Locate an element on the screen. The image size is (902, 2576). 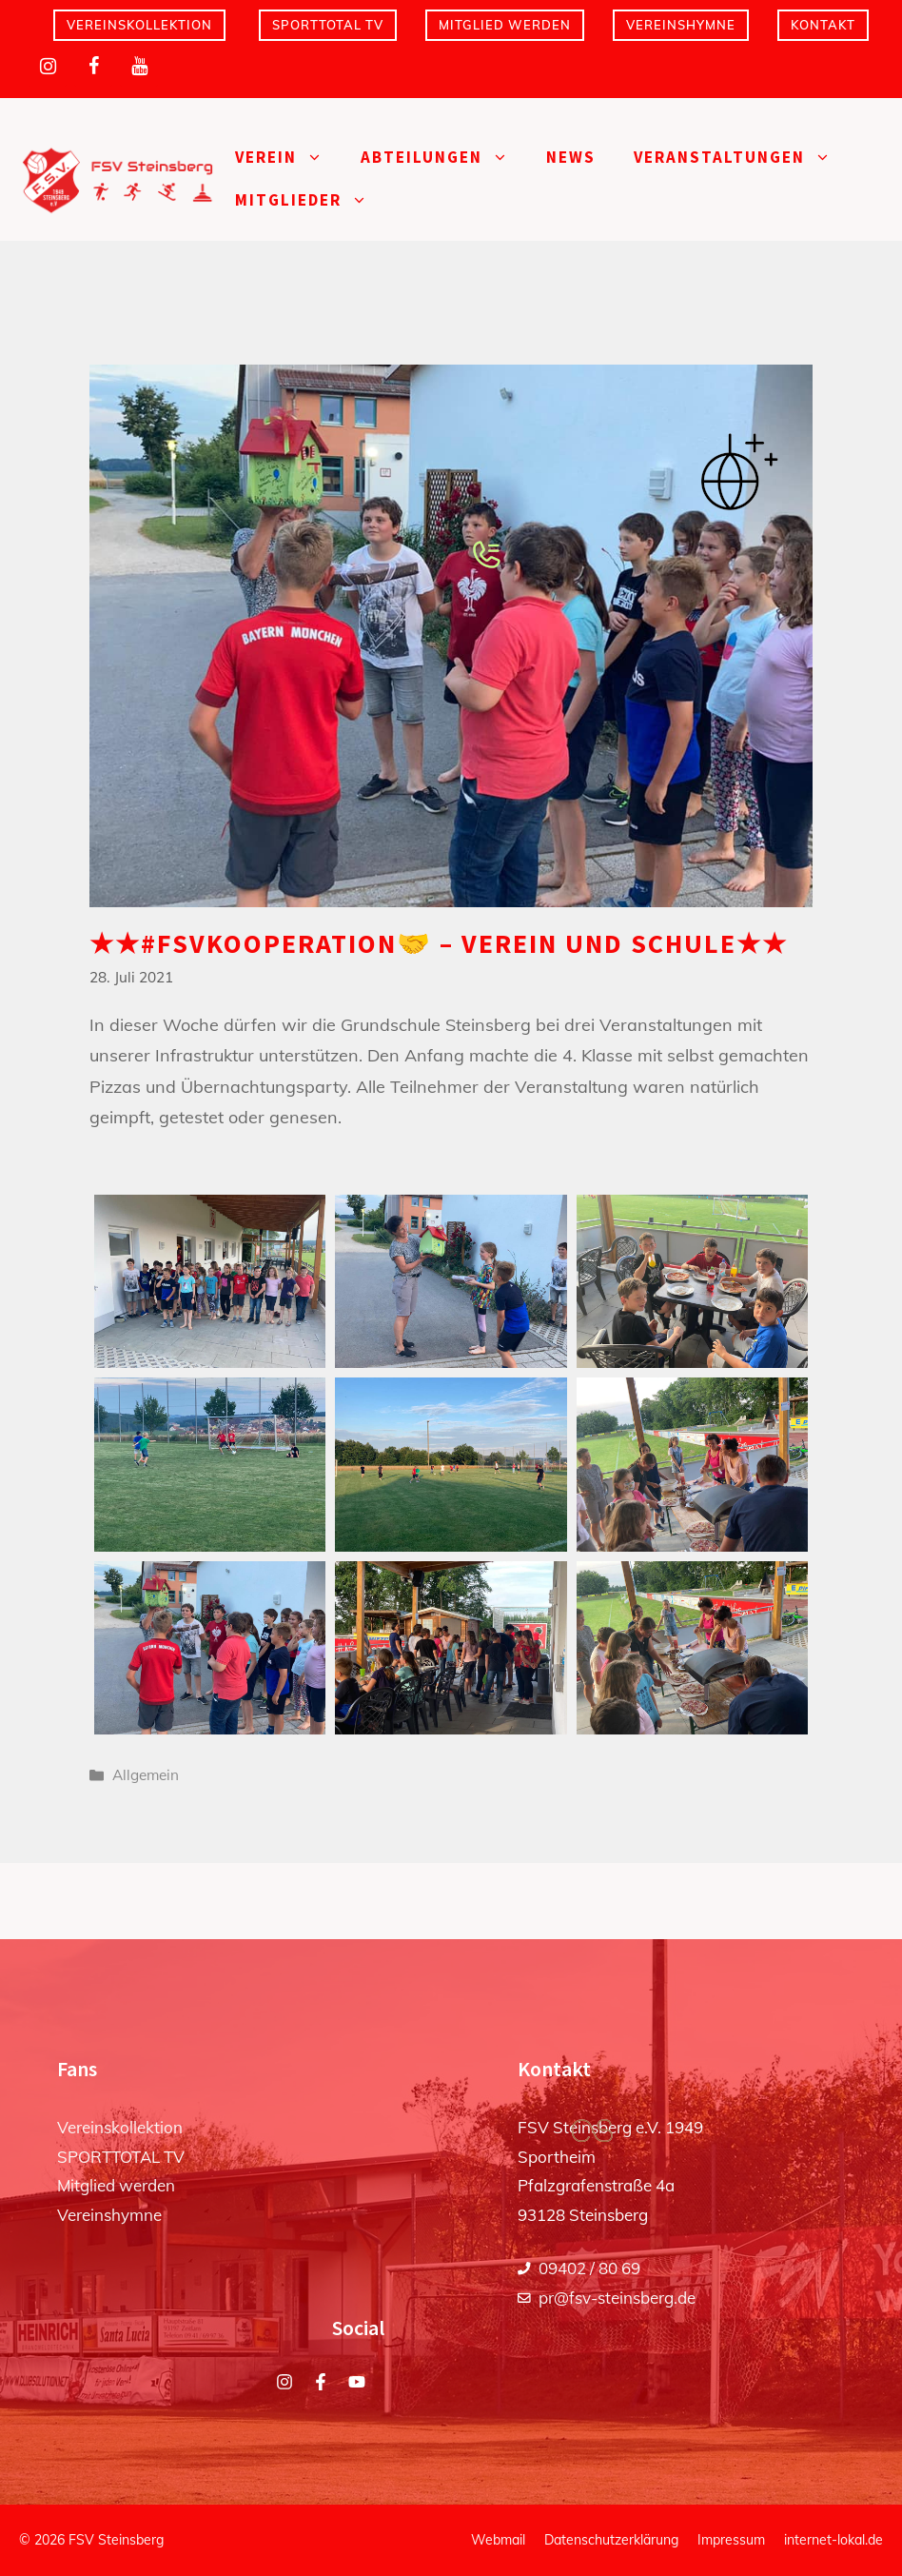
connect to your Last.fm account is located at coordinates (592, 2130).